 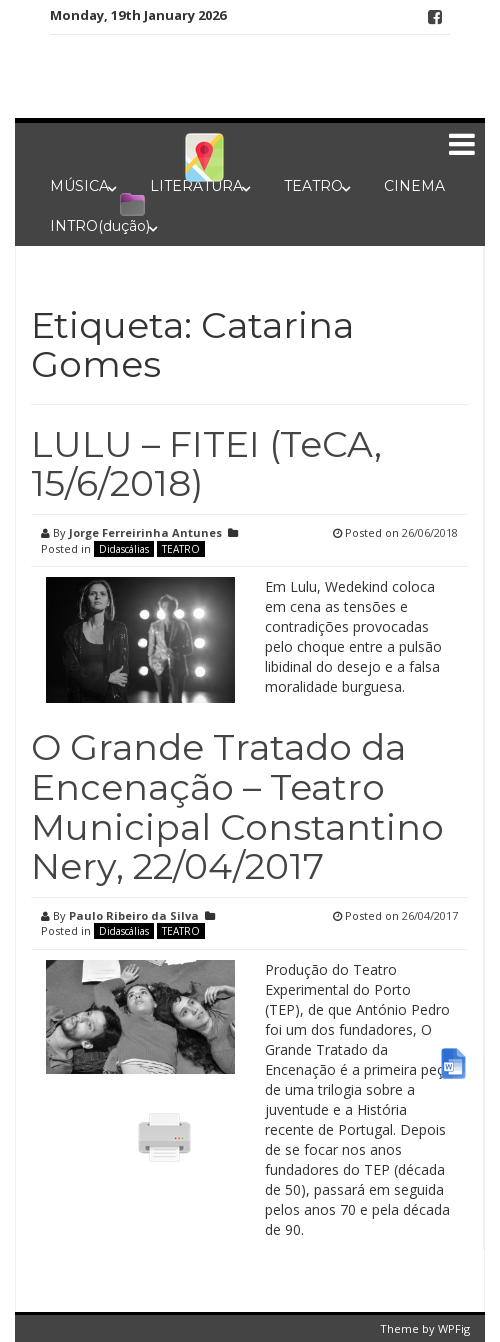 I want to click on print the current document, so click(x=164, y=1137).